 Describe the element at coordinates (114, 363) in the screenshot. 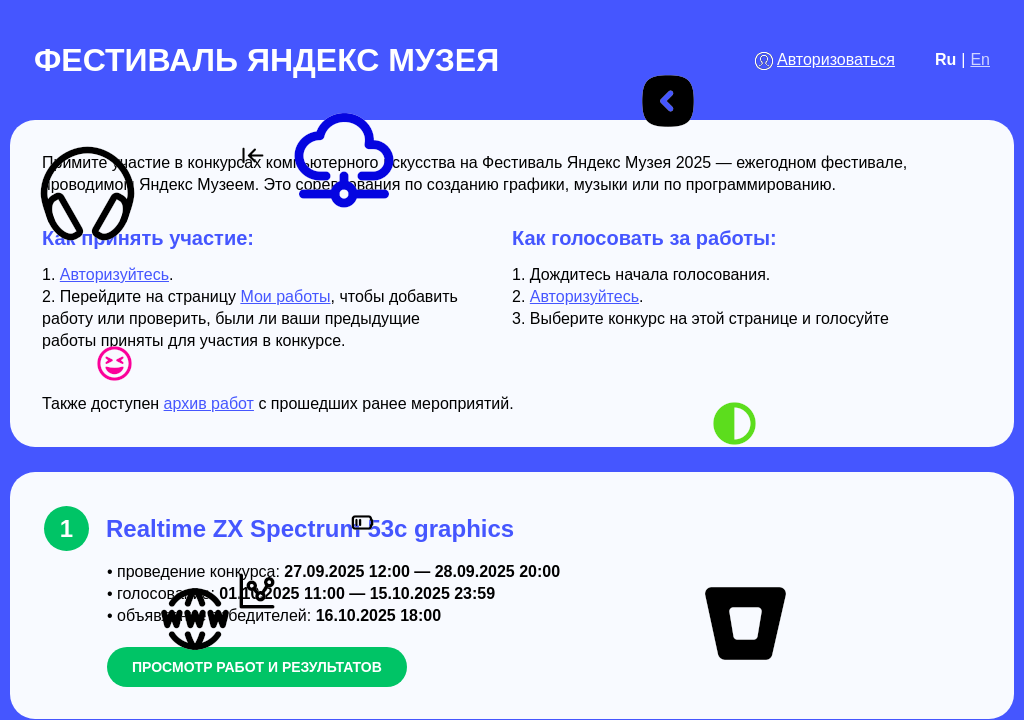

I see `react with a laughing emoji` at that location.